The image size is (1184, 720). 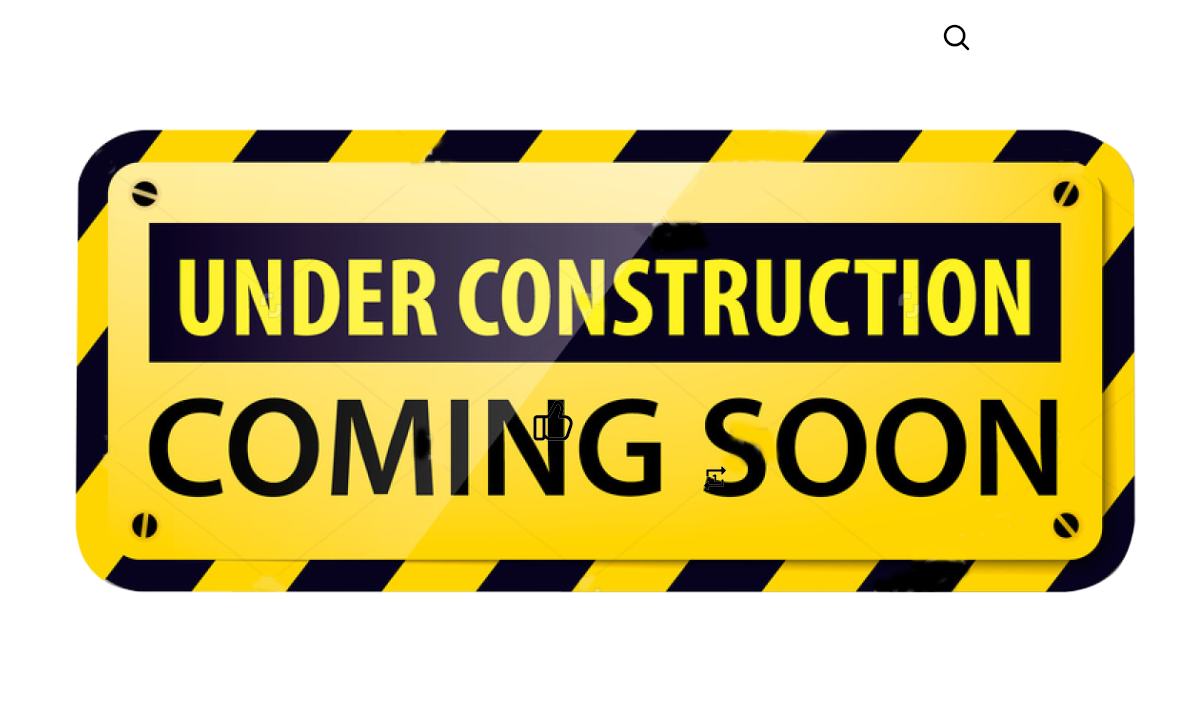 What do you see at coordinates (715, 478) in the screenshot?
I see `repeat the current track once` at bounding box center [715, 478].